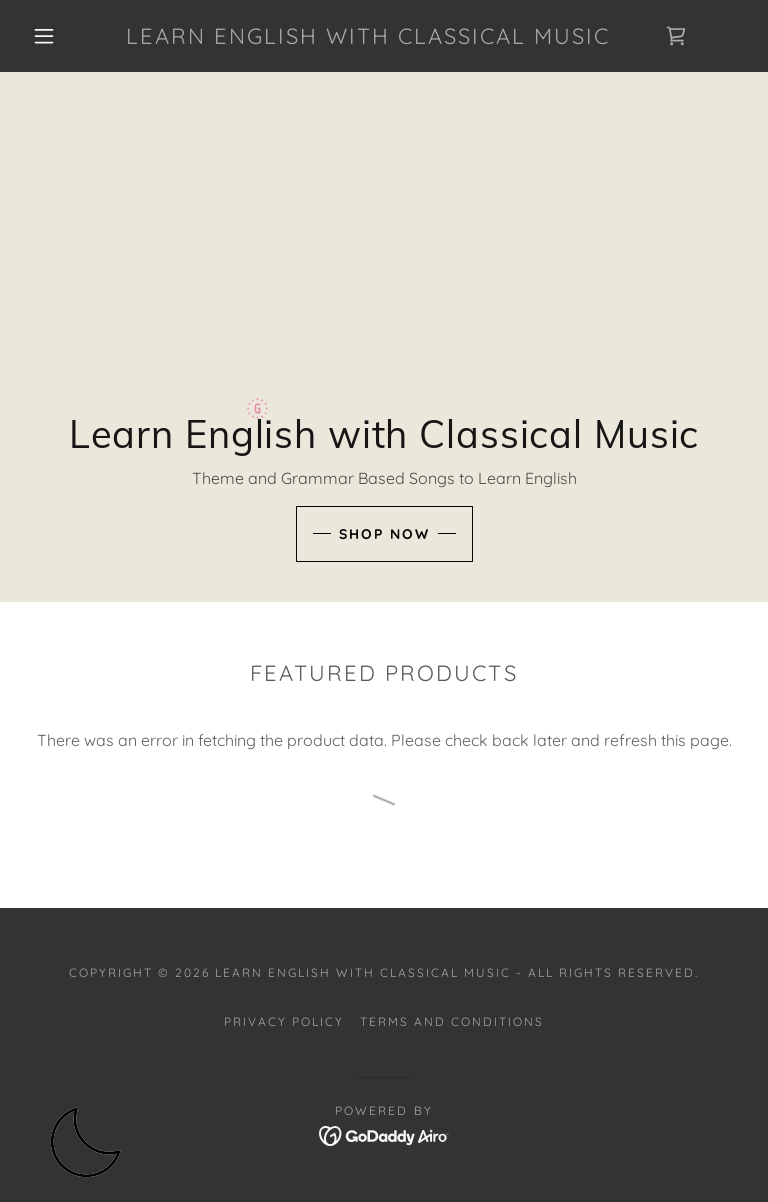 The width and height of the screenshot is (768, 1202). Describe the element at coordinates (83, 1144) in the screenshot. I see `toggle dark mode or night theme` at that location.